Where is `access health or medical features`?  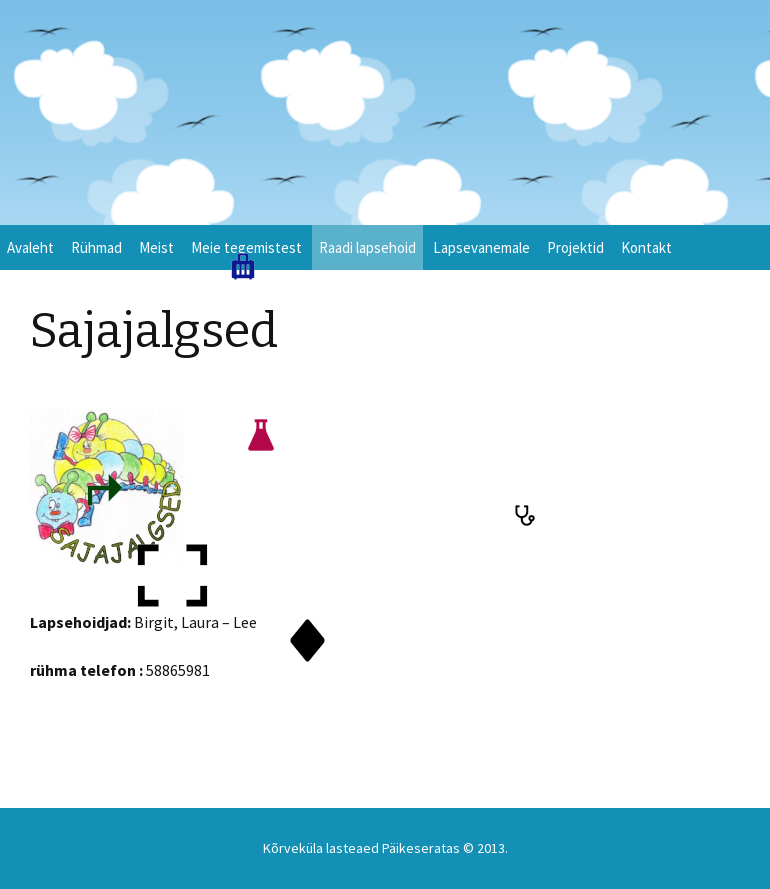
access health or medical features is located at coordinates (524, 515).